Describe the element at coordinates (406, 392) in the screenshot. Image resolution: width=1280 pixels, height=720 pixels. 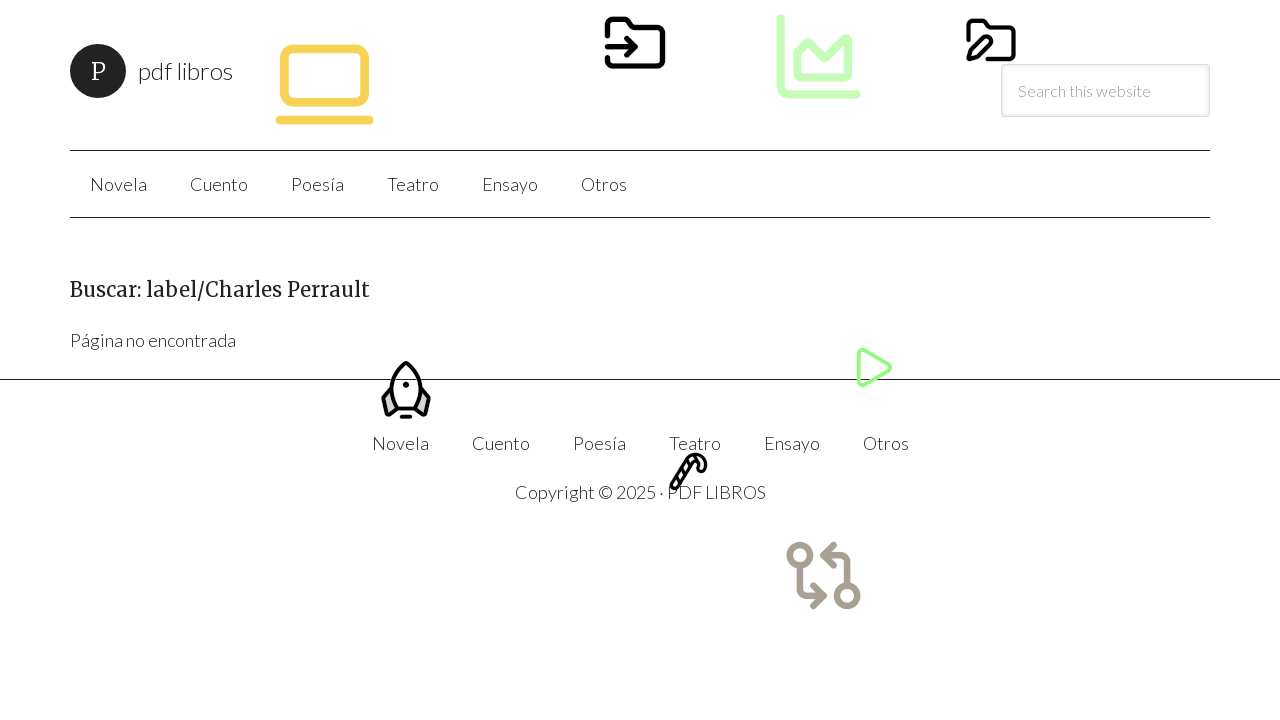
I see `launch or deploy an application` at that location.